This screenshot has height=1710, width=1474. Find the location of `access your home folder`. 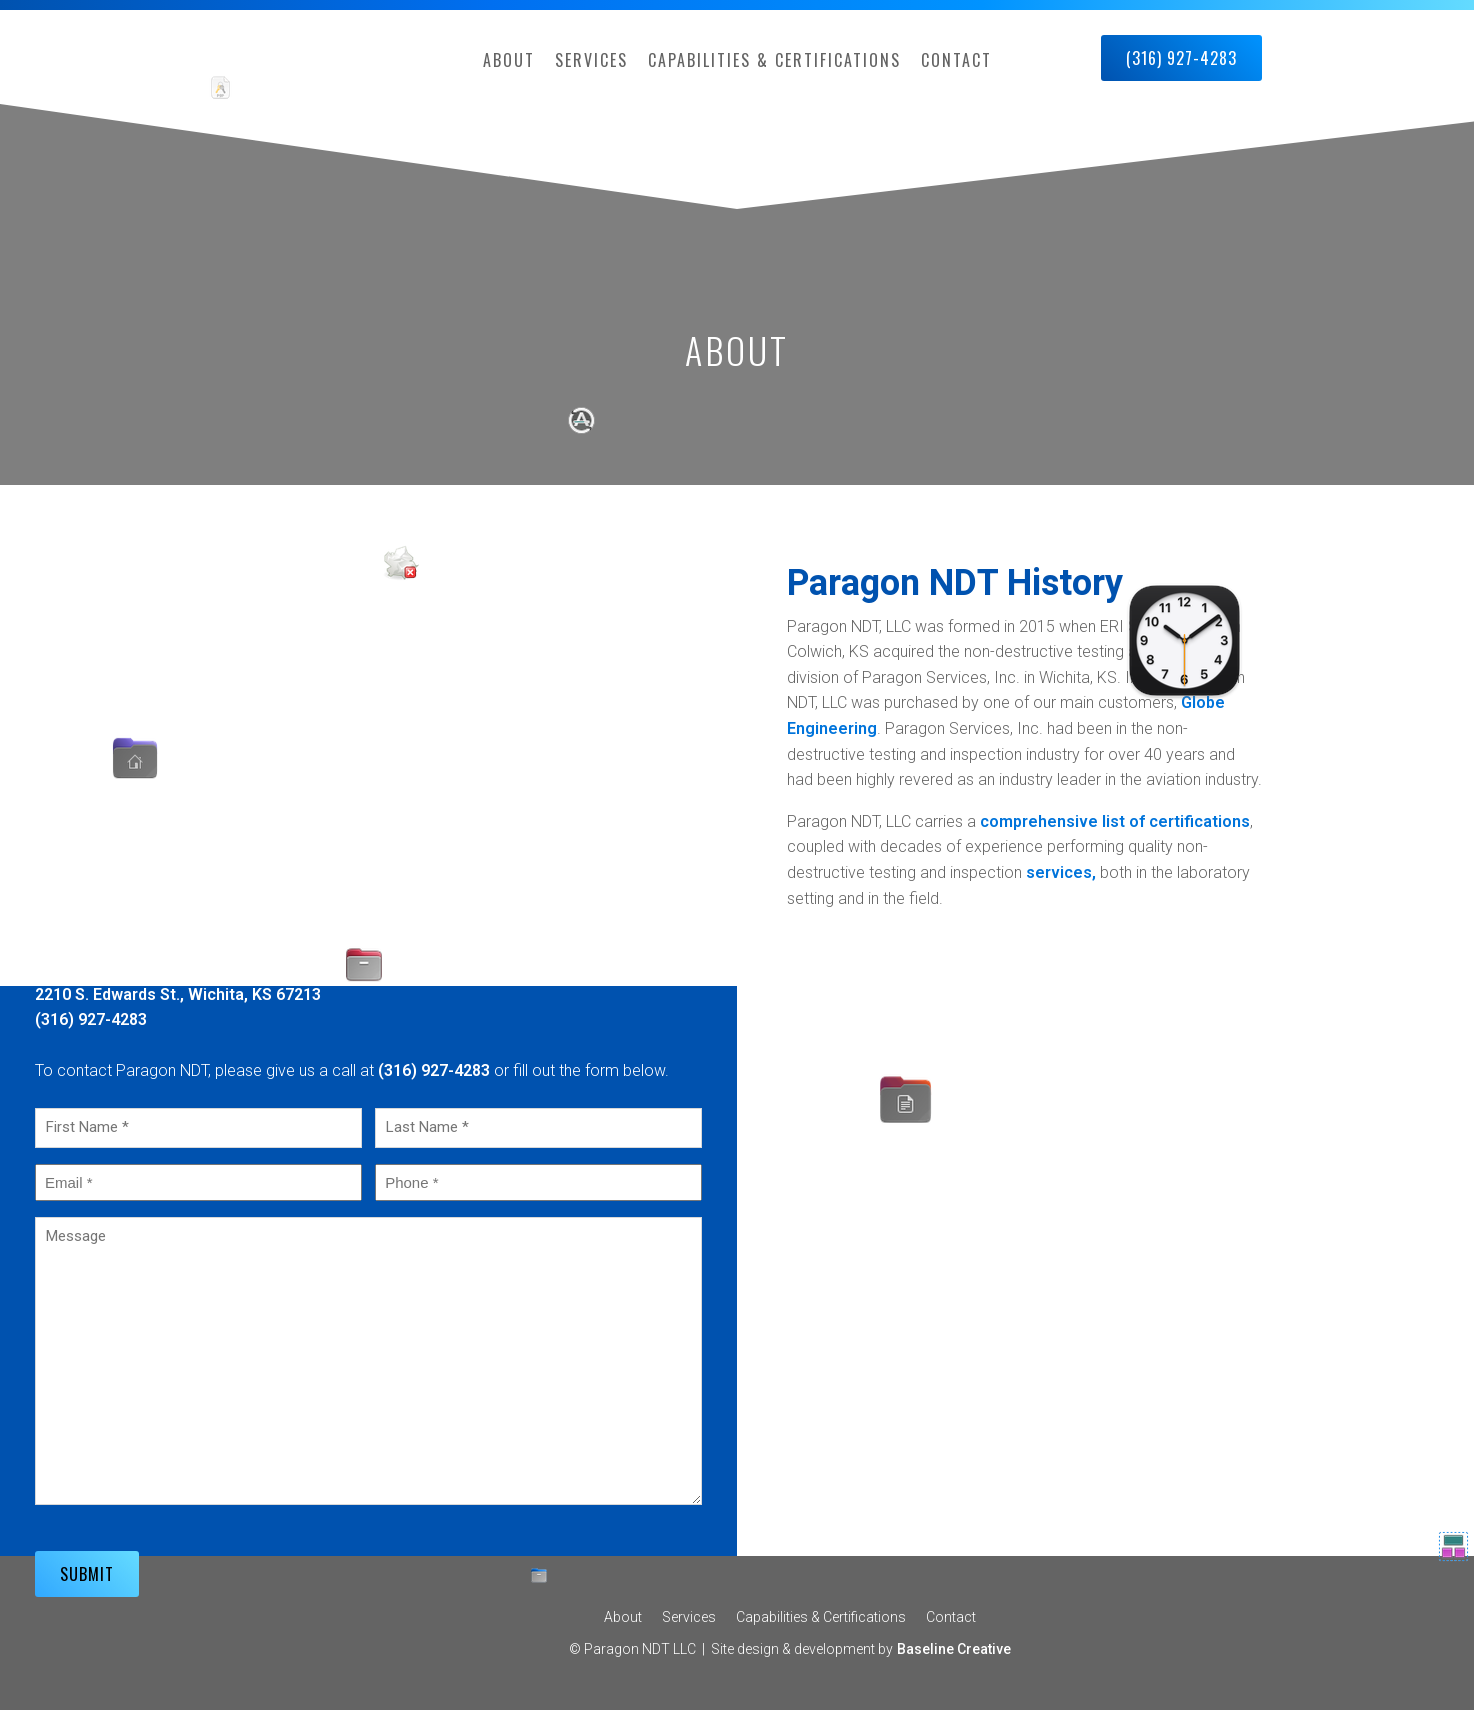

access your home folder is located at coordinates (135, 758).